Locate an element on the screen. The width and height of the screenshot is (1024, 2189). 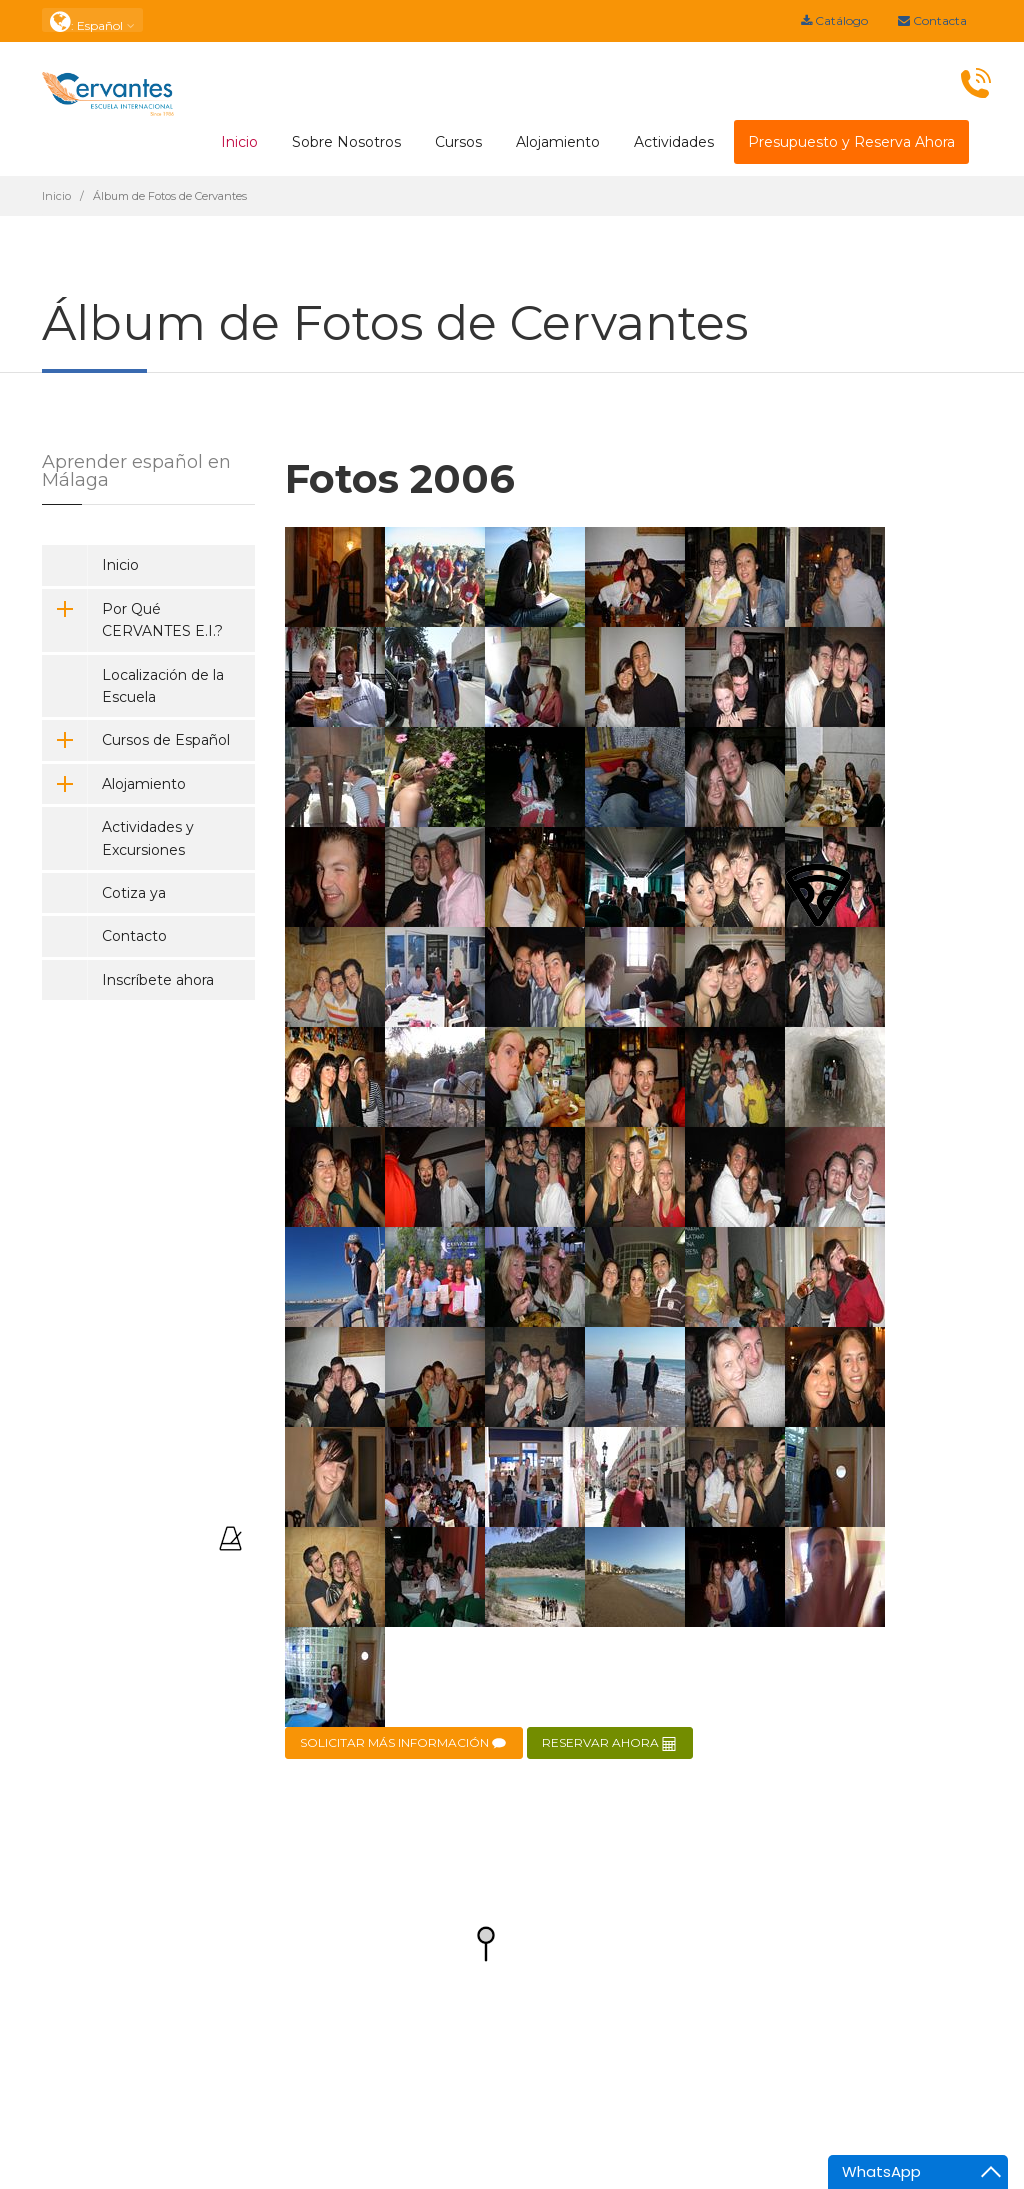
browse food or pizza delivery options is located at coordinates (818, 894).